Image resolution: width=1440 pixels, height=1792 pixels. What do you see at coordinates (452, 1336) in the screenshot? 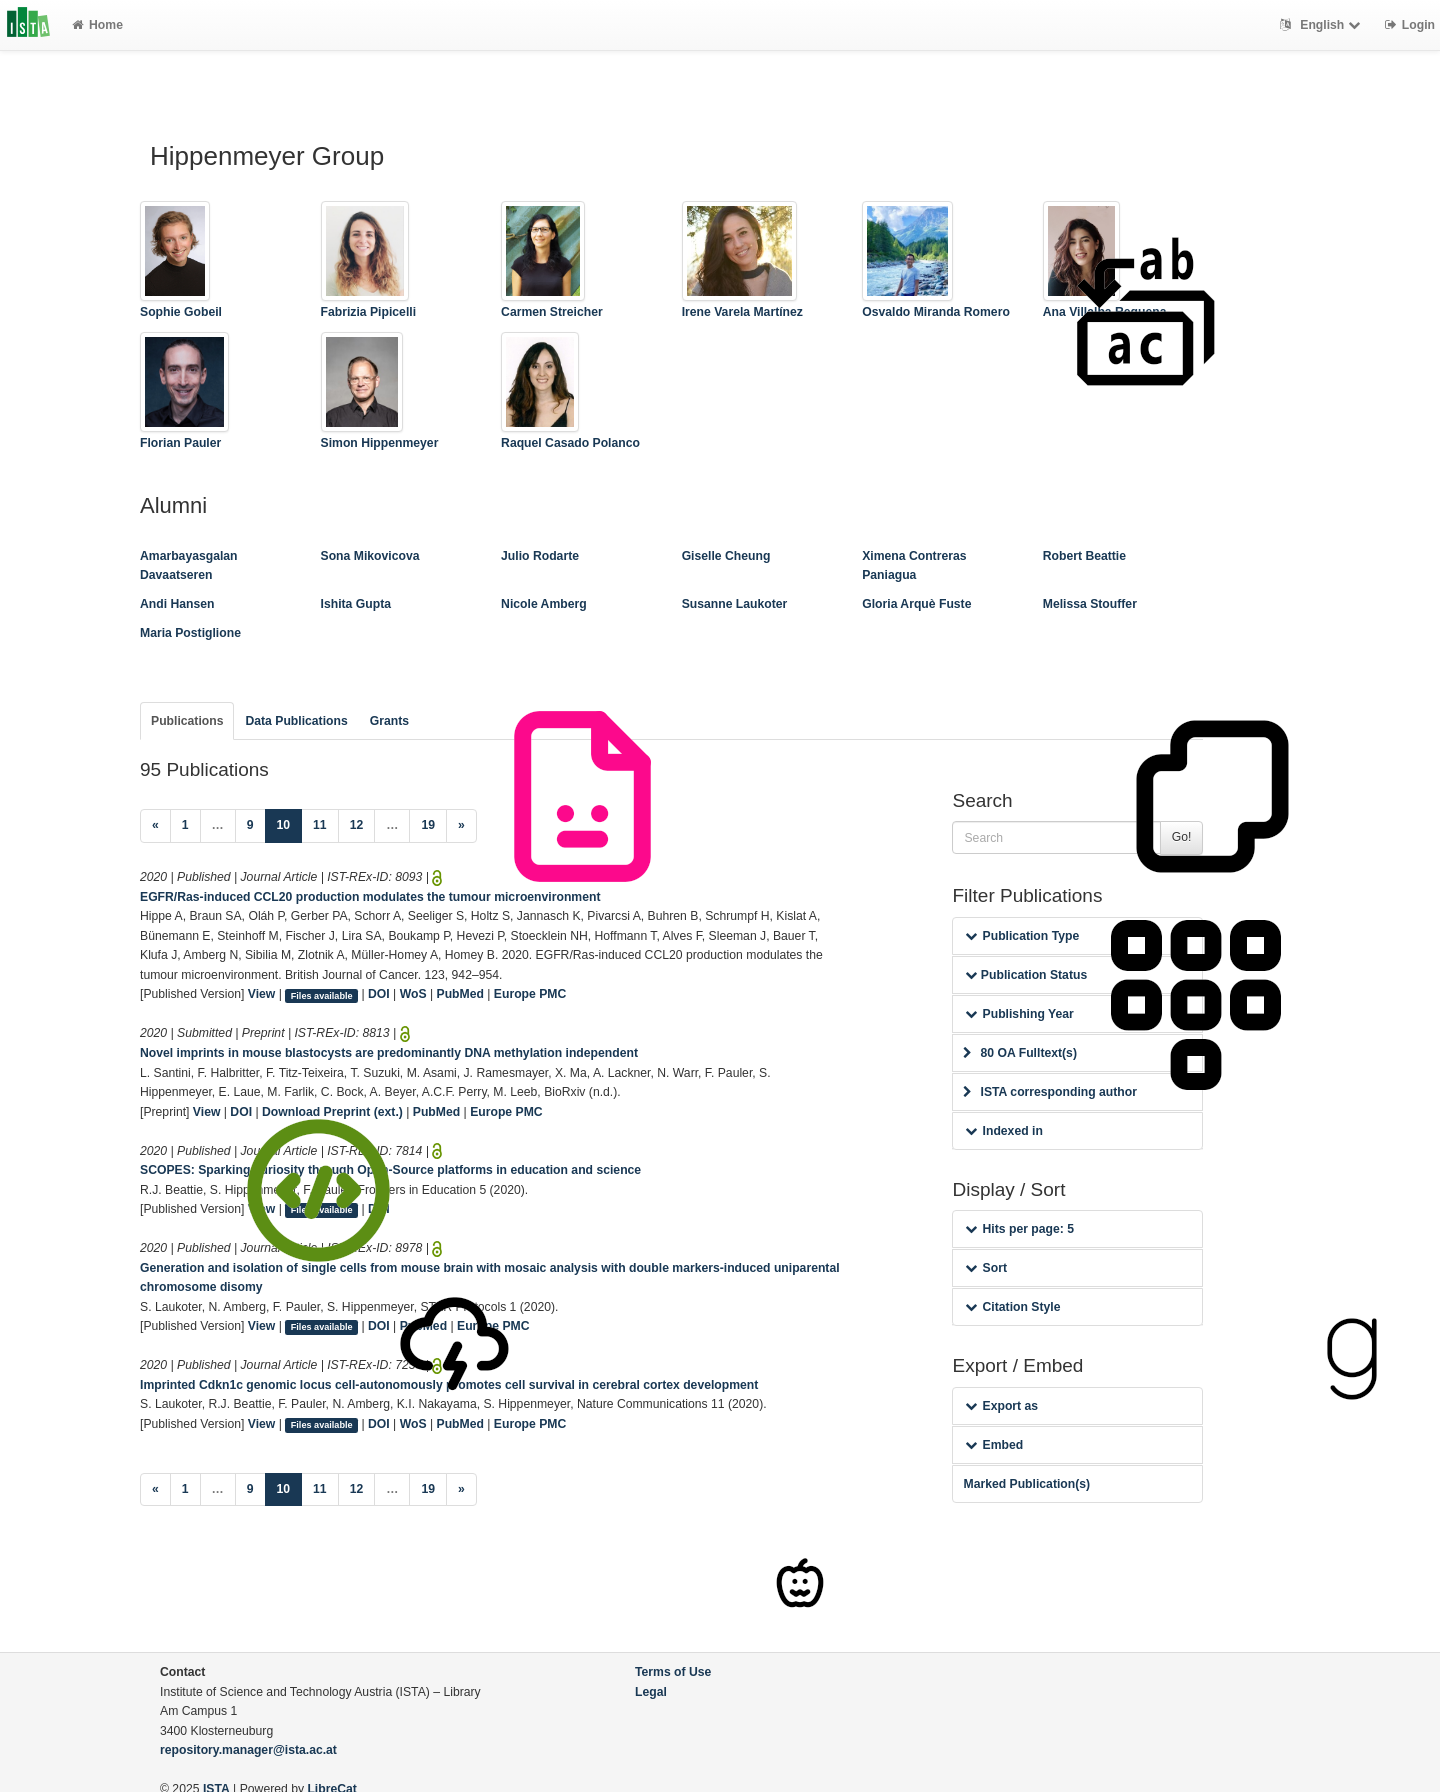
I see `indicates stormy weather conditions` at bounding box center [452, 1336].